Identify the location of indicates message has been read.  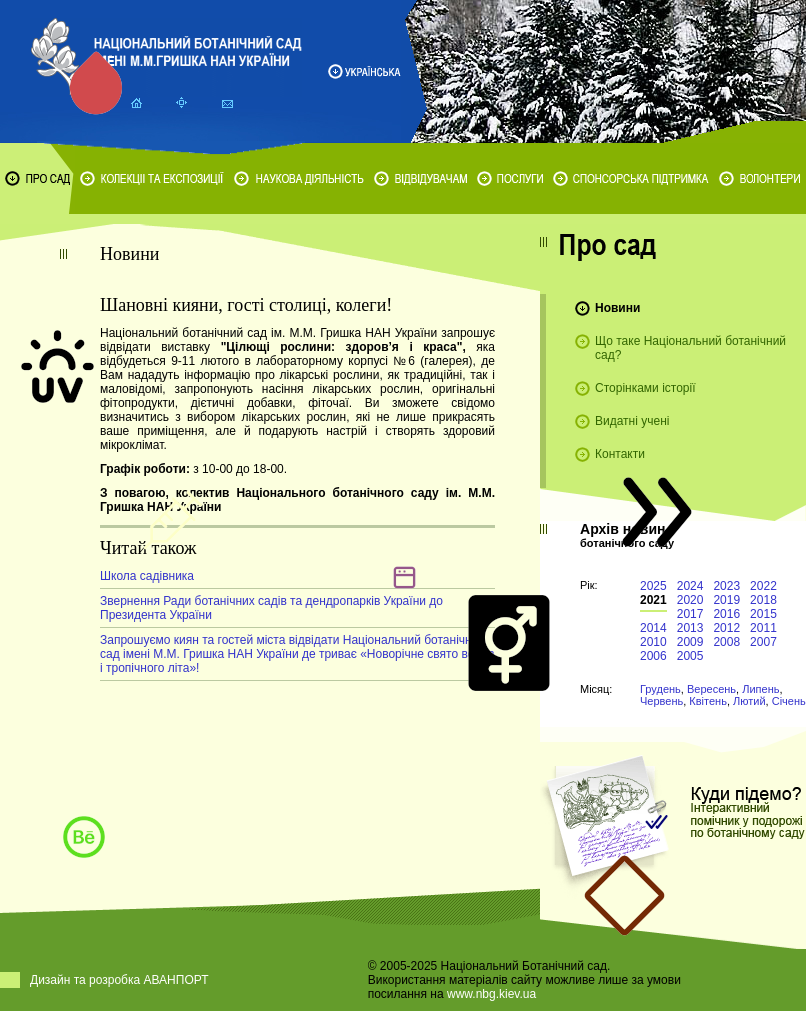
(656, 822).